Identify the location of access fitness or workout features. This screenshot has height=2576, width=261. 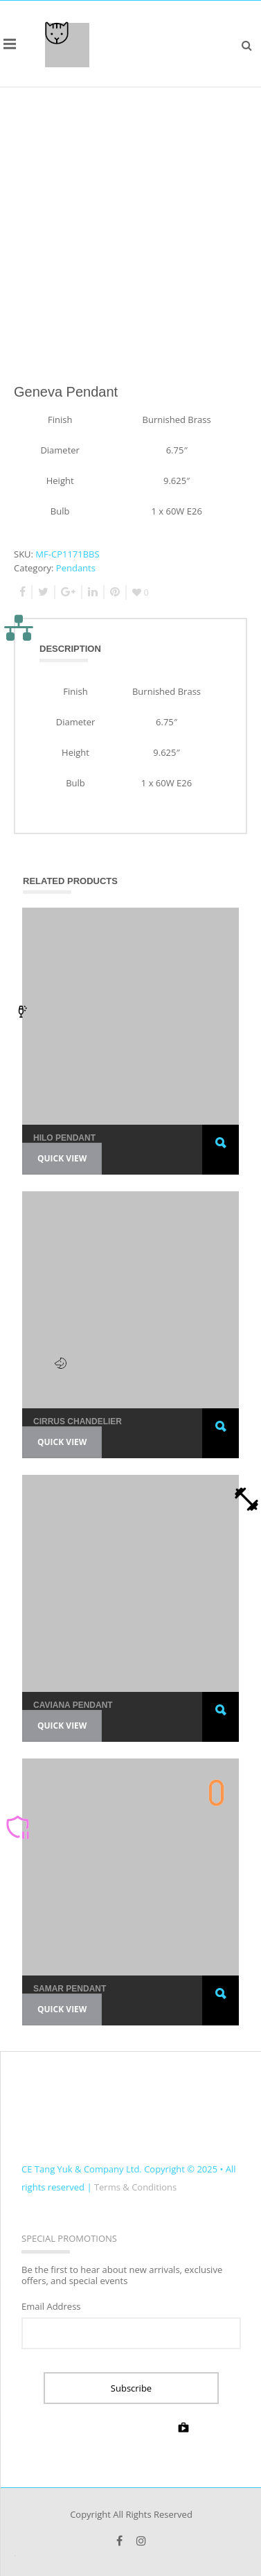
(246, 1499).